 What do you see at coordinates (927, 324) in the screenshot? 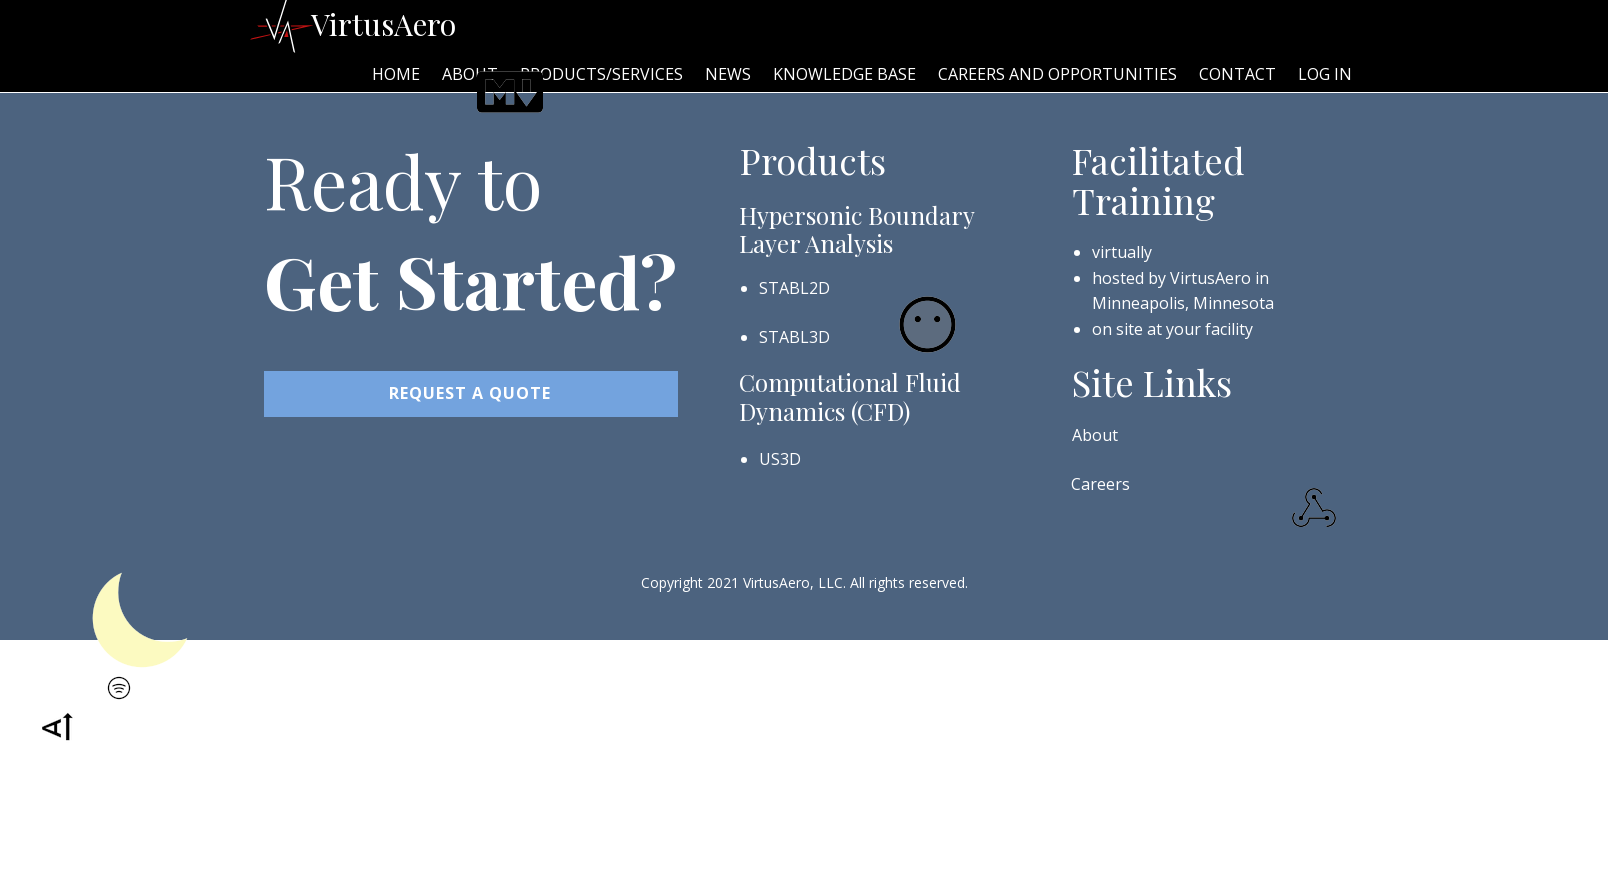
I see `neutral feedback or reaction option` at bounding box center [927, 324].